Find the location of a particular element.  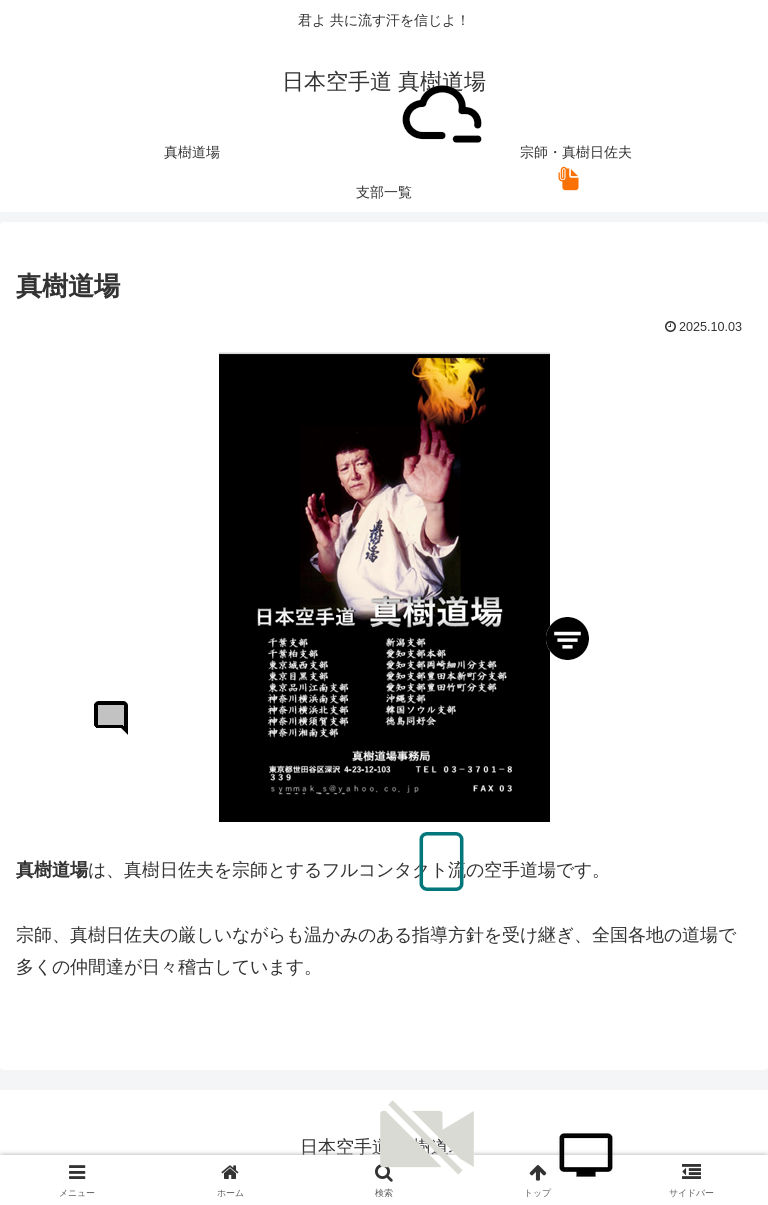

switch to tablet view is located at coordinates (441, 861).